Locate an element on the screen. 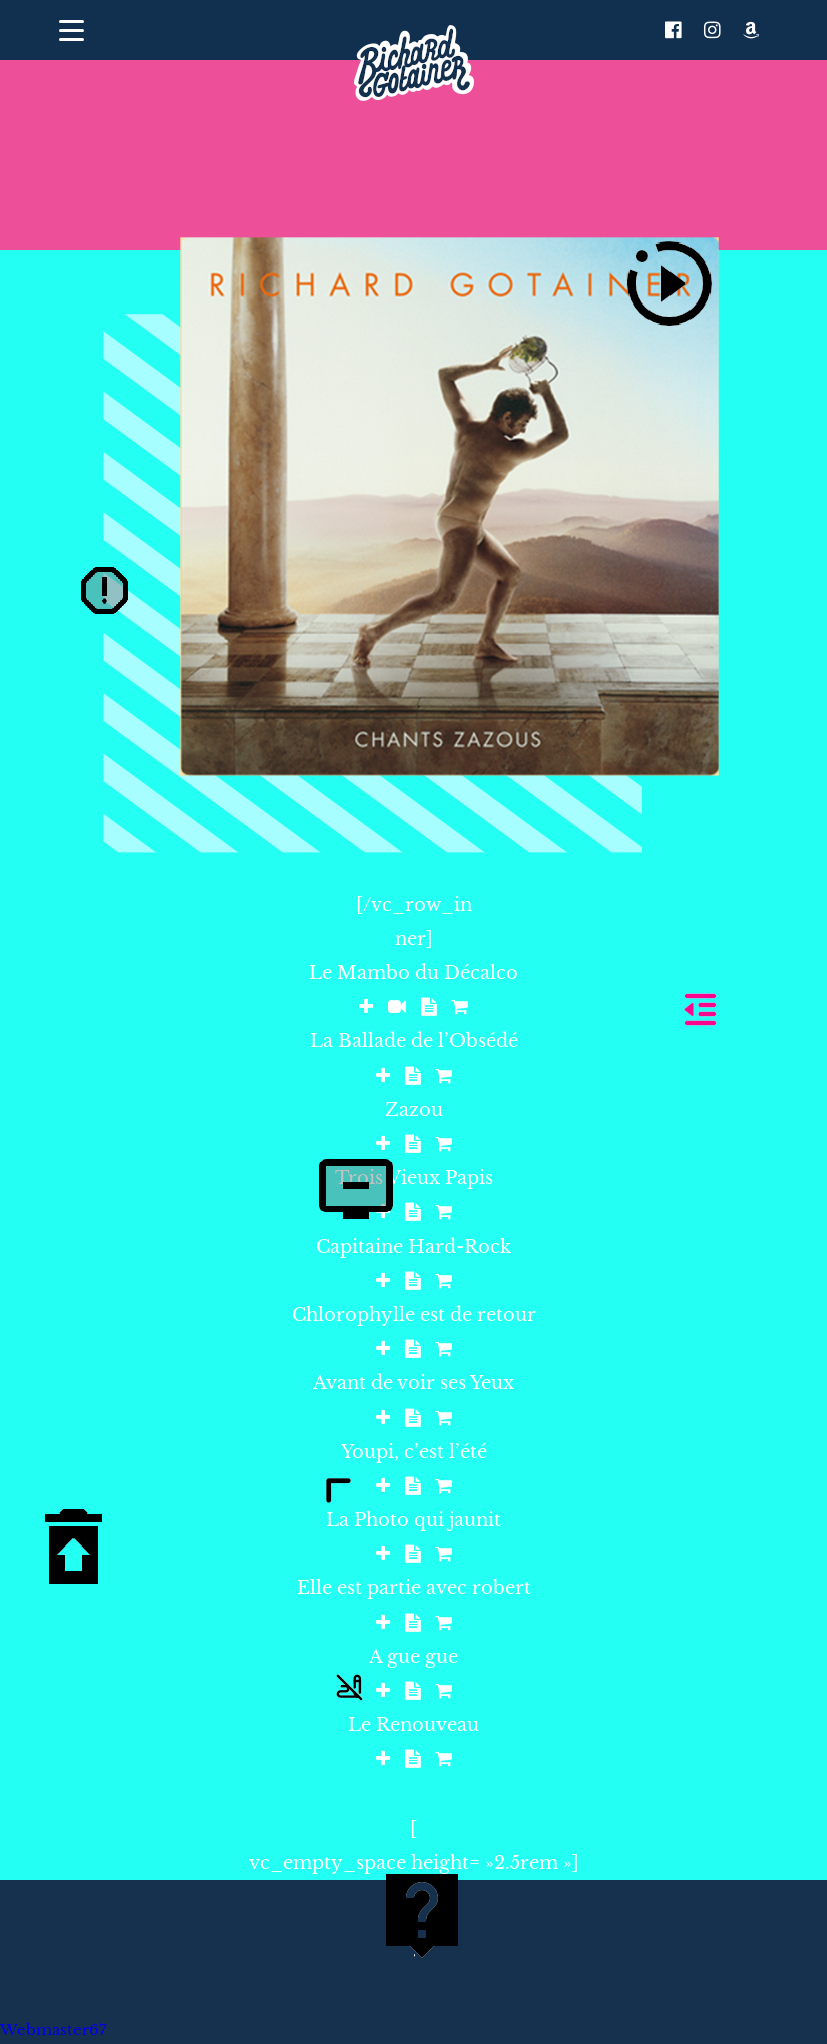  motion photos feature is enabled is located at coordinates (669, 283).